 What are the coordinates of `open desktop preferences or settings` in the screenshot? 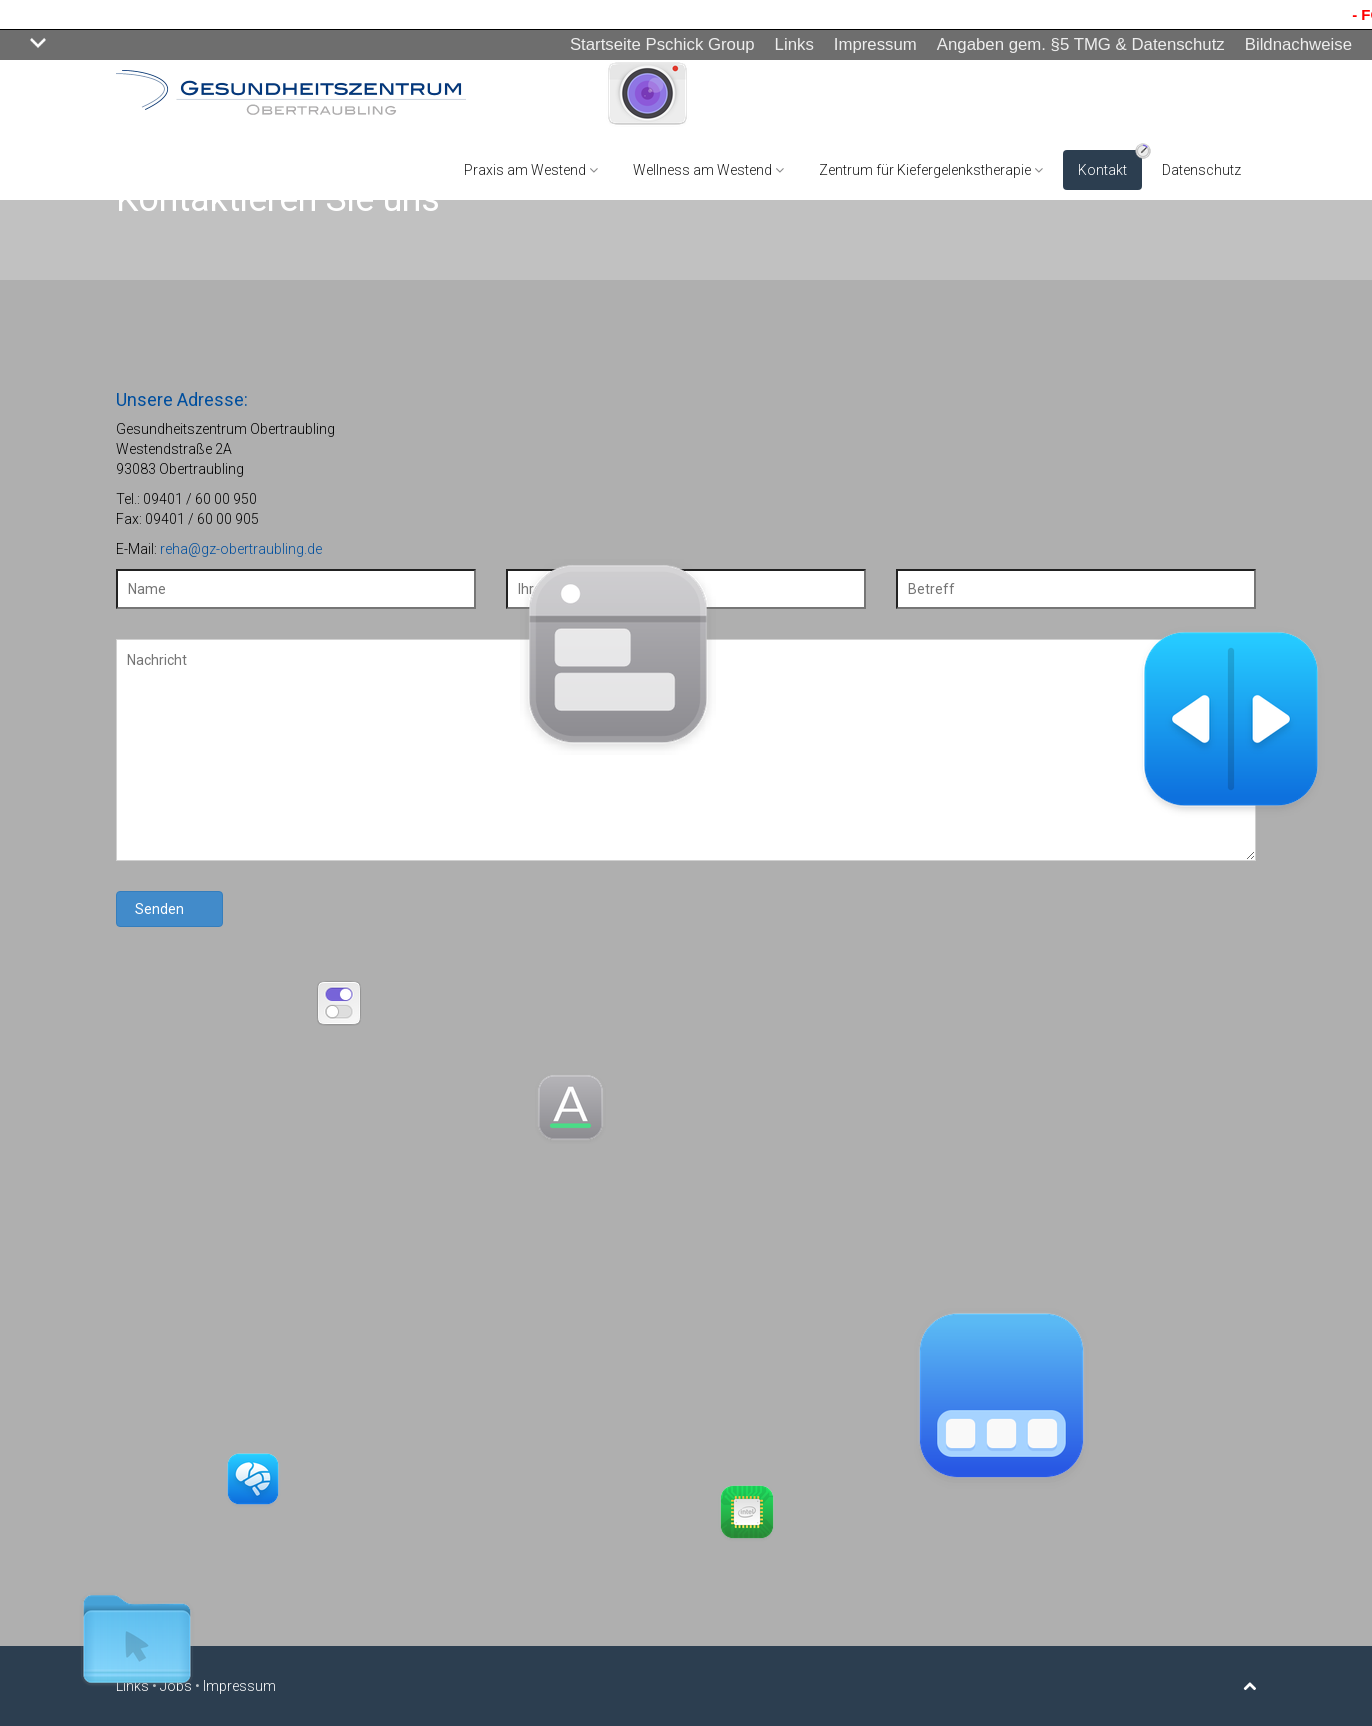 It's located at (339, 1003).